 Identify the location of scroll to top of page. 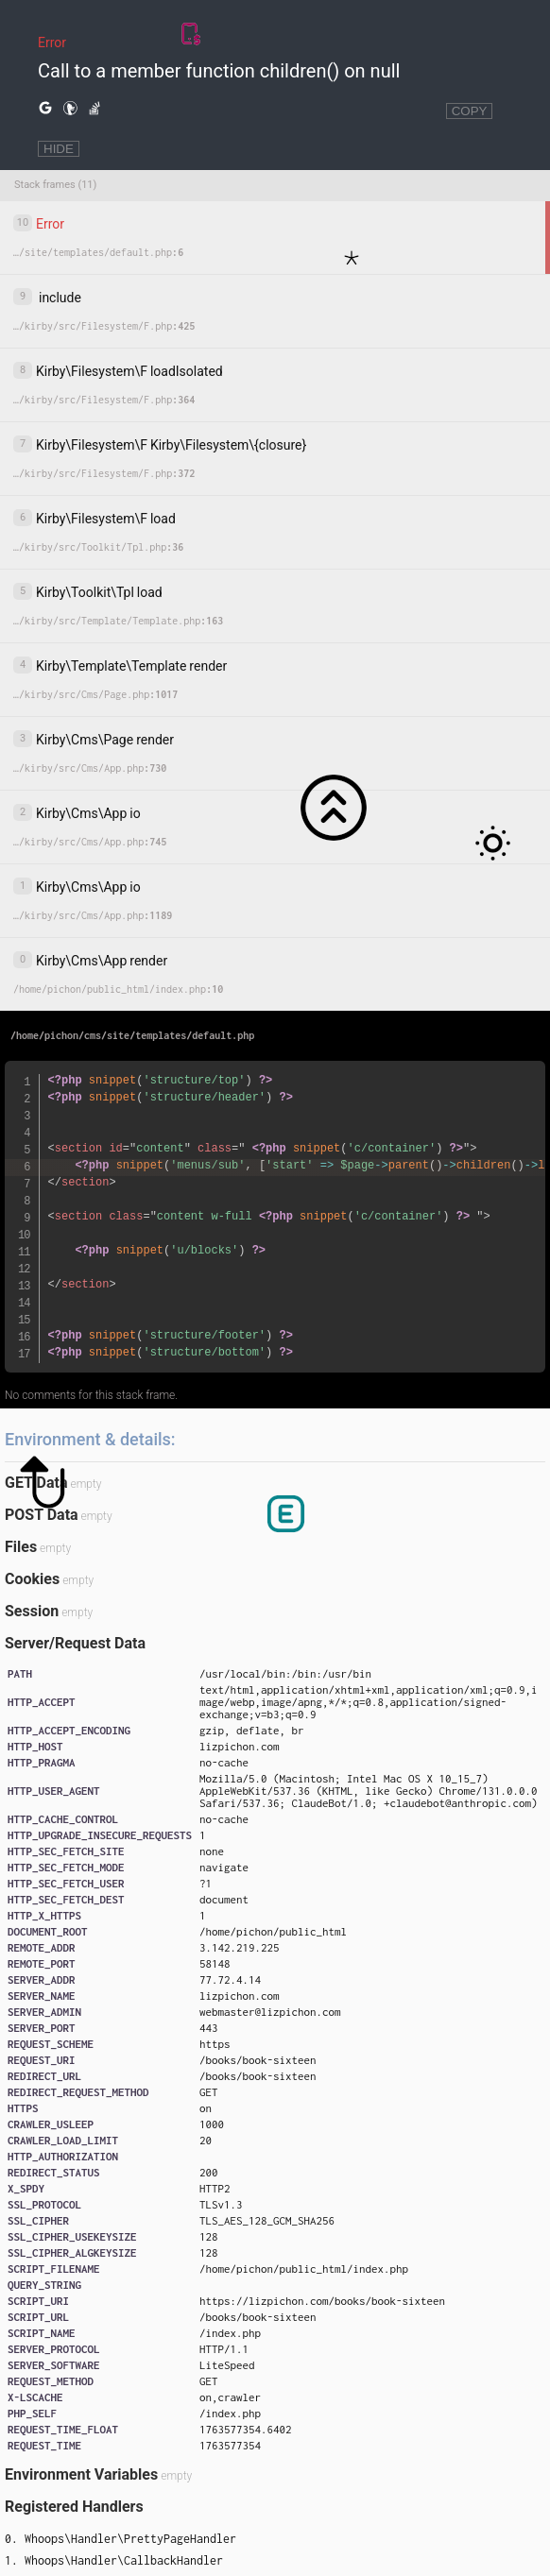
(334, 808).